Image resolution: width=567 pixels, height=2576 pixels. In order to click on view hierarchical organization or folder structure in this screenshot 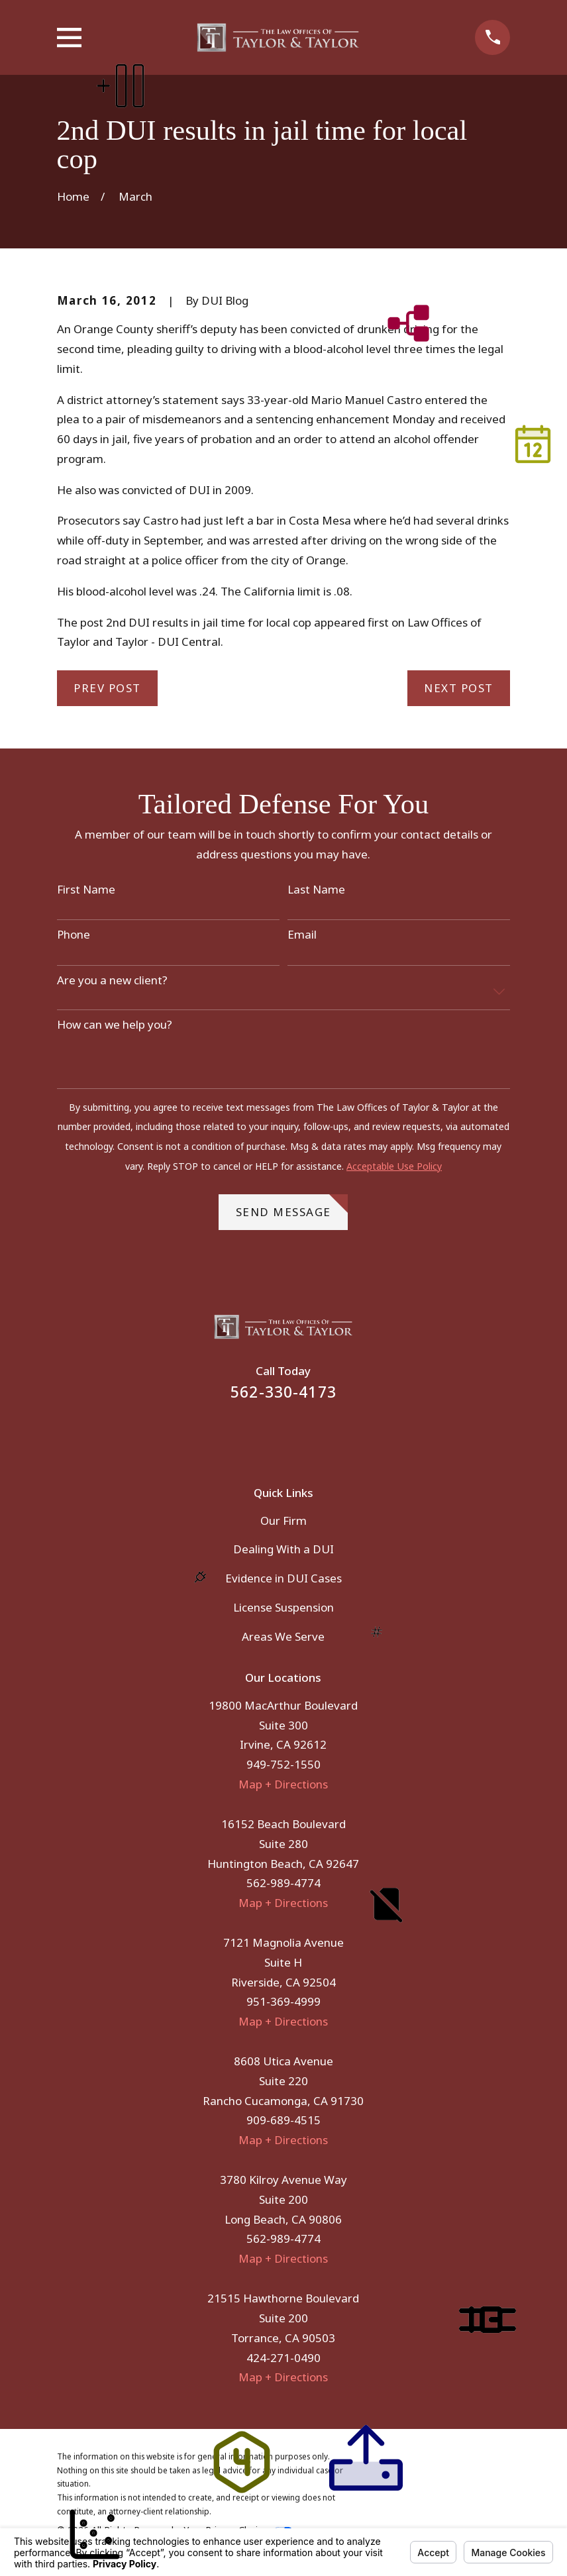, I will do `click(411, 323)`.